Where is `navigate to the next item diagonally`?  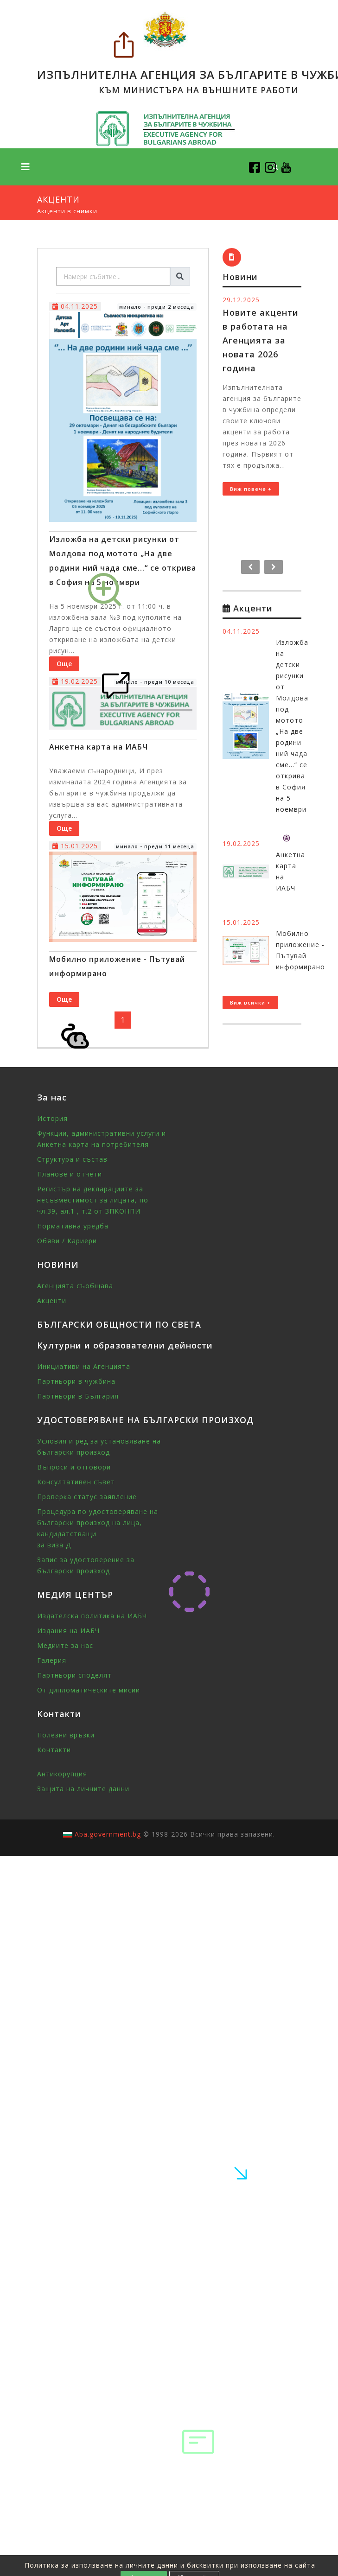
navigate to the next item diagonally is located at coordinates (240, 2173).